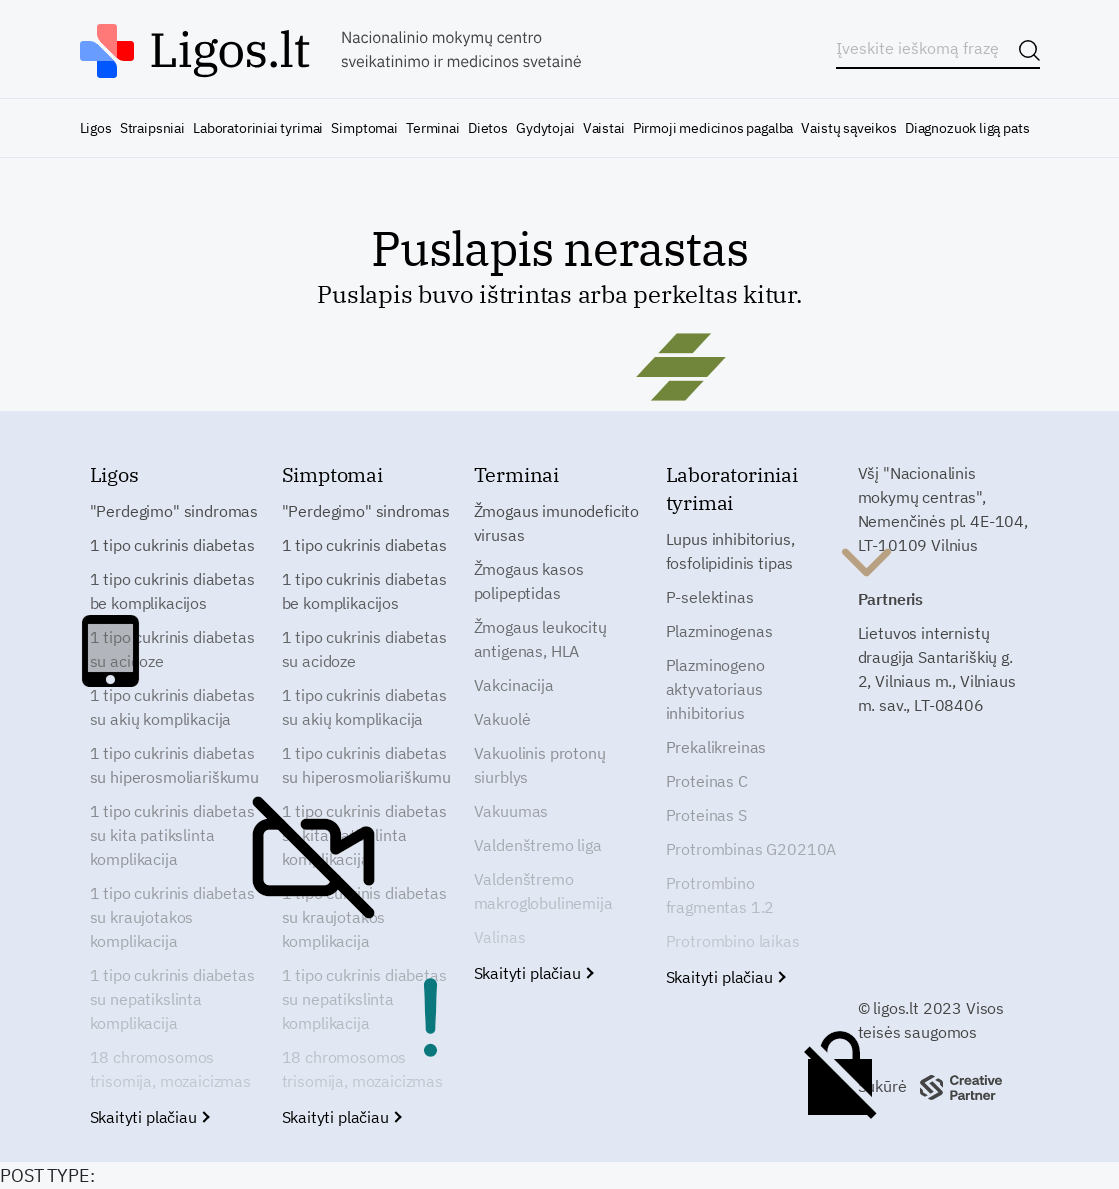 This screenshot has height=1189, width=1119. Describe the element at coordinates (112, 651) in the screenshot. I see `switch to tablet view` at that location.